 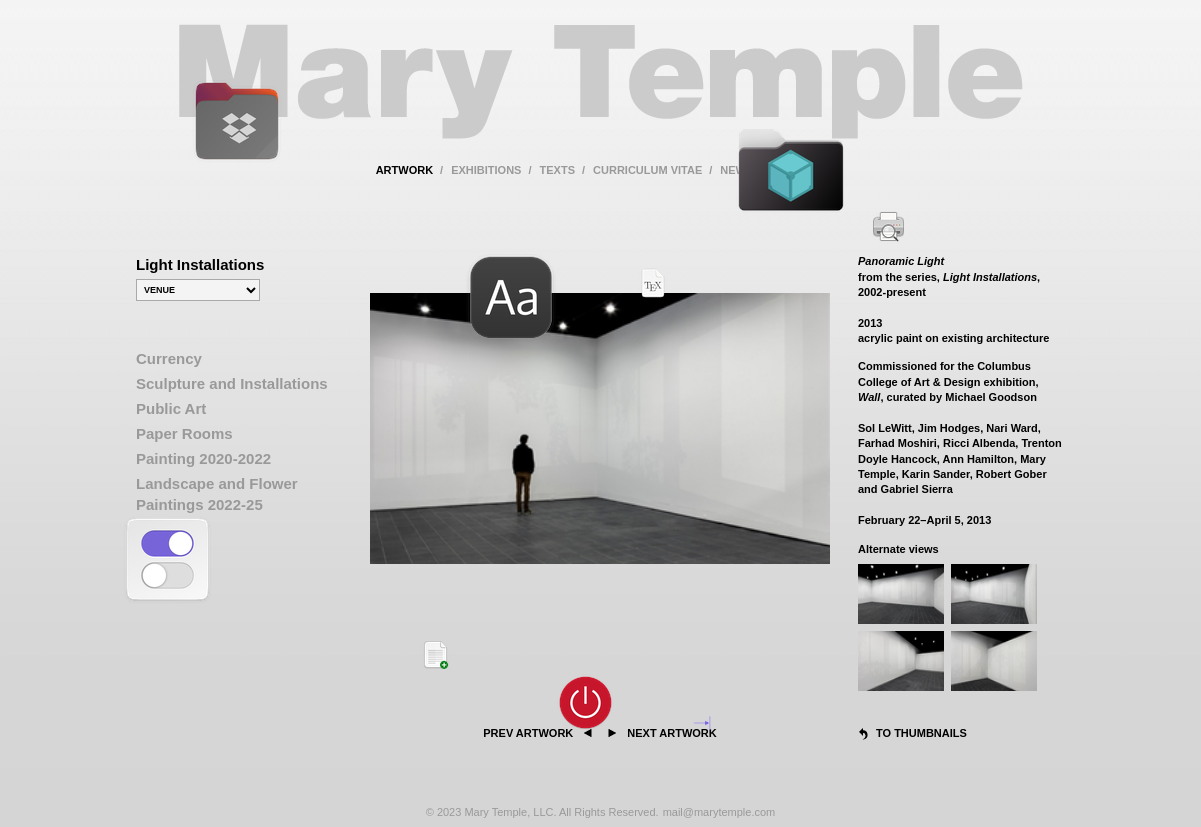 What do you see at coordinates (790, 172) in the screenshot?
I see `open IPFS folder` at bounding box center [790, 172].